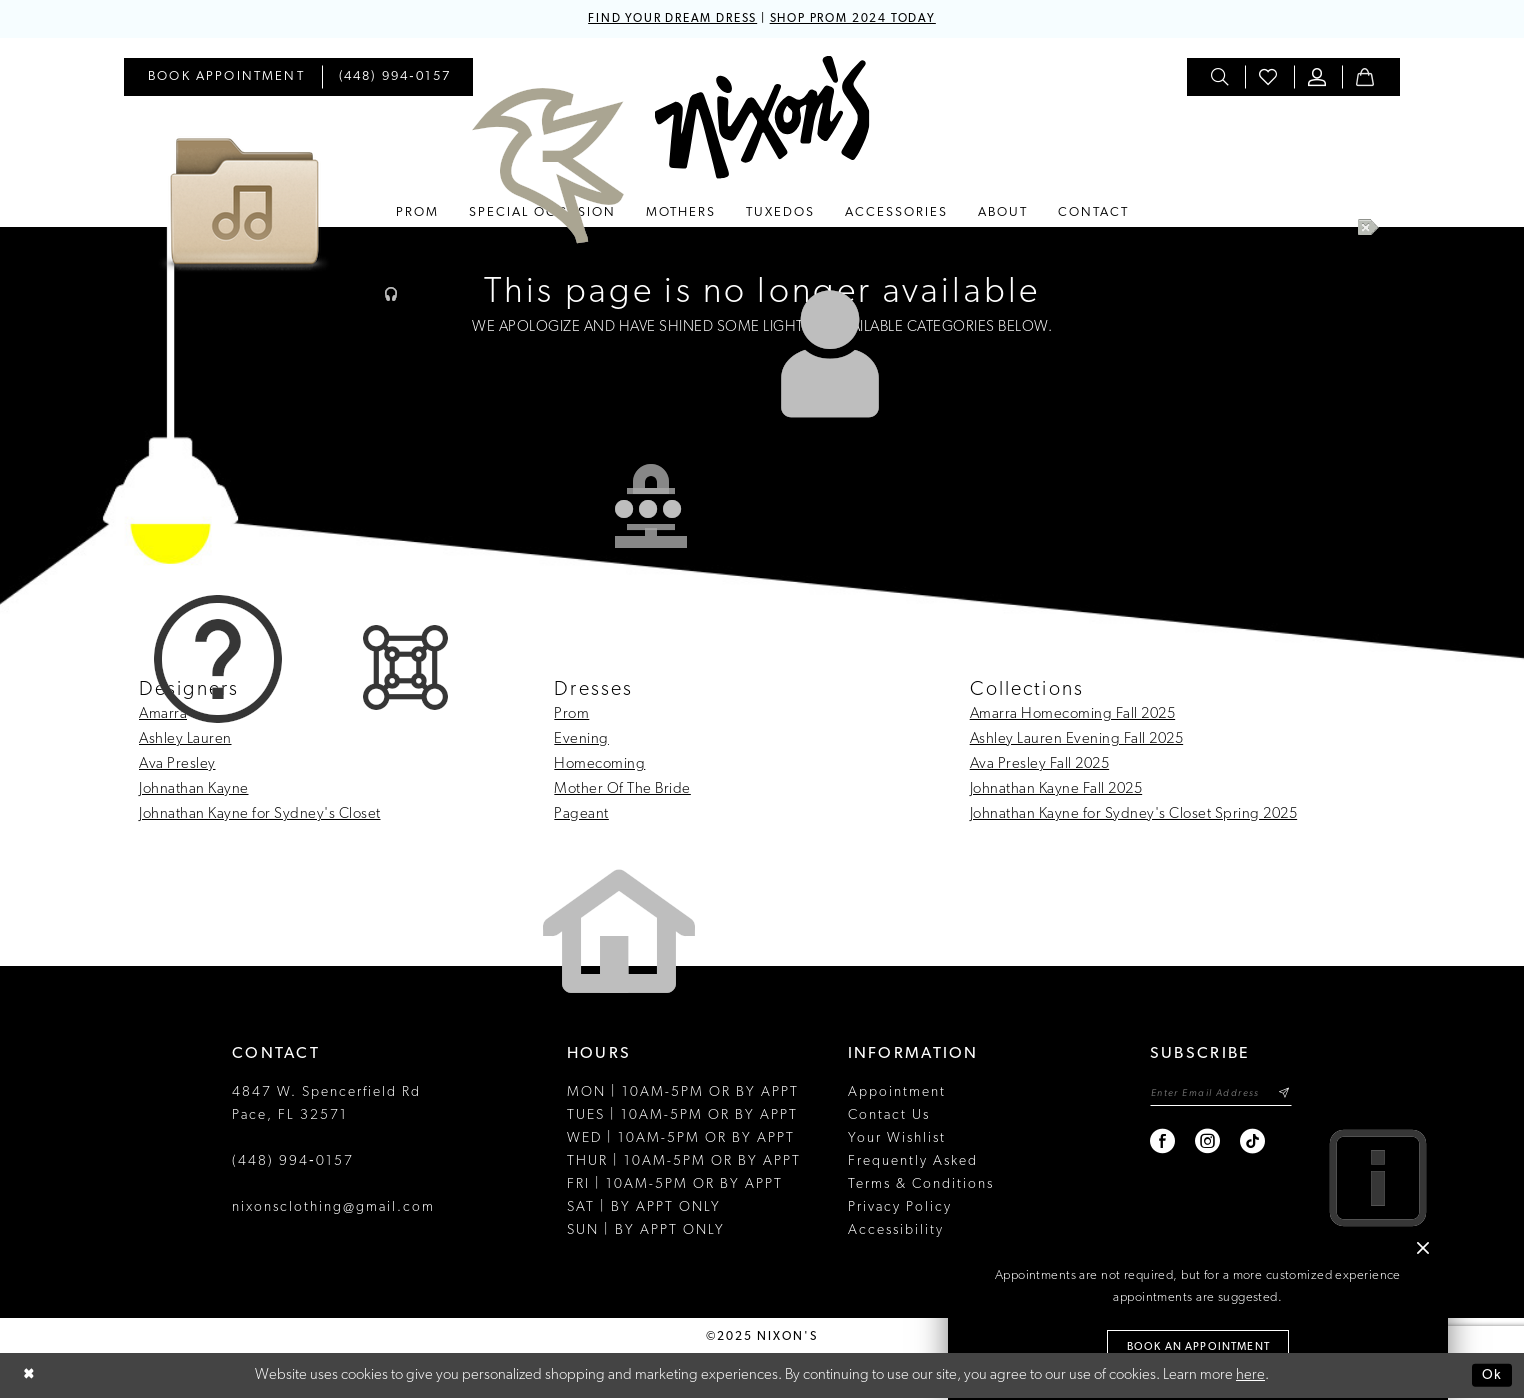 This screenshot has width=1524, height=1400. What do you see at coordinates (391, 294) in the screenshot?
I see `switch audio output to headphones` at bounding box center [391, 294].